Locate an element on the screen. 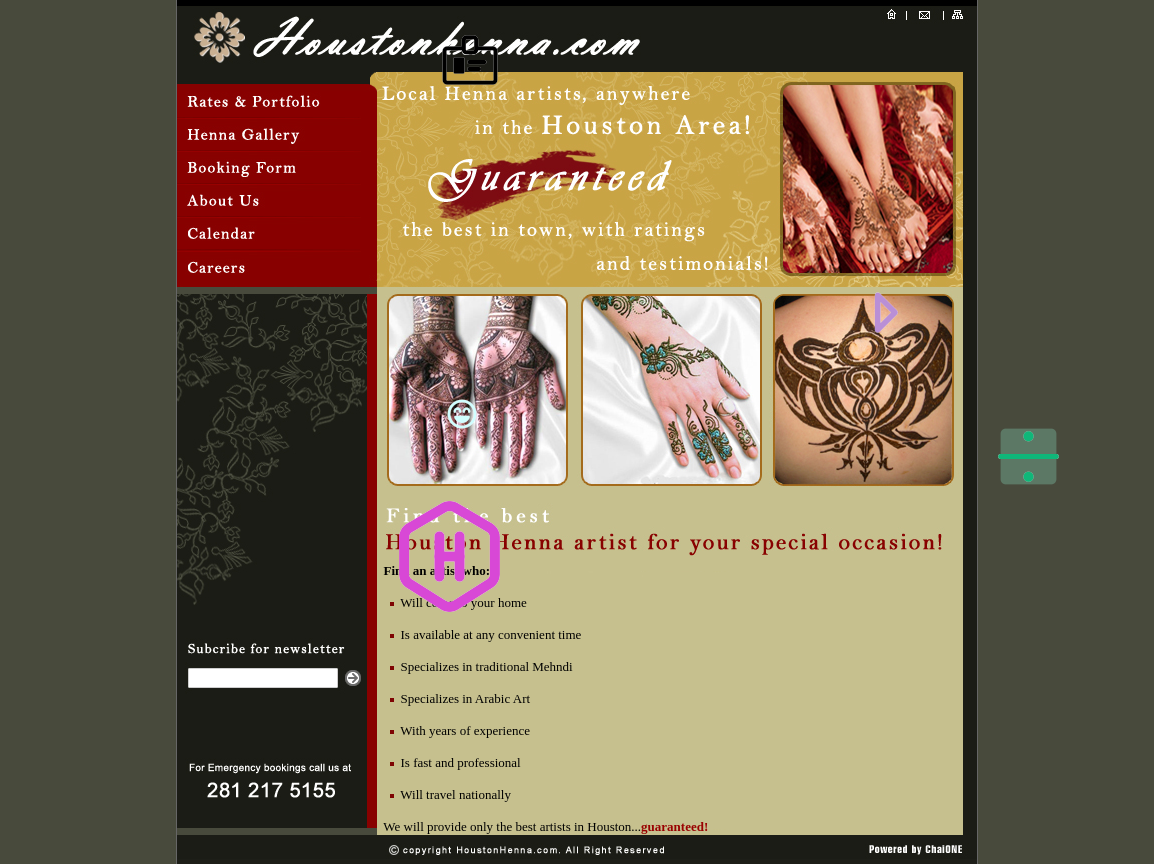  add a laughing emoji reaction is located at coordinates (462, 414).